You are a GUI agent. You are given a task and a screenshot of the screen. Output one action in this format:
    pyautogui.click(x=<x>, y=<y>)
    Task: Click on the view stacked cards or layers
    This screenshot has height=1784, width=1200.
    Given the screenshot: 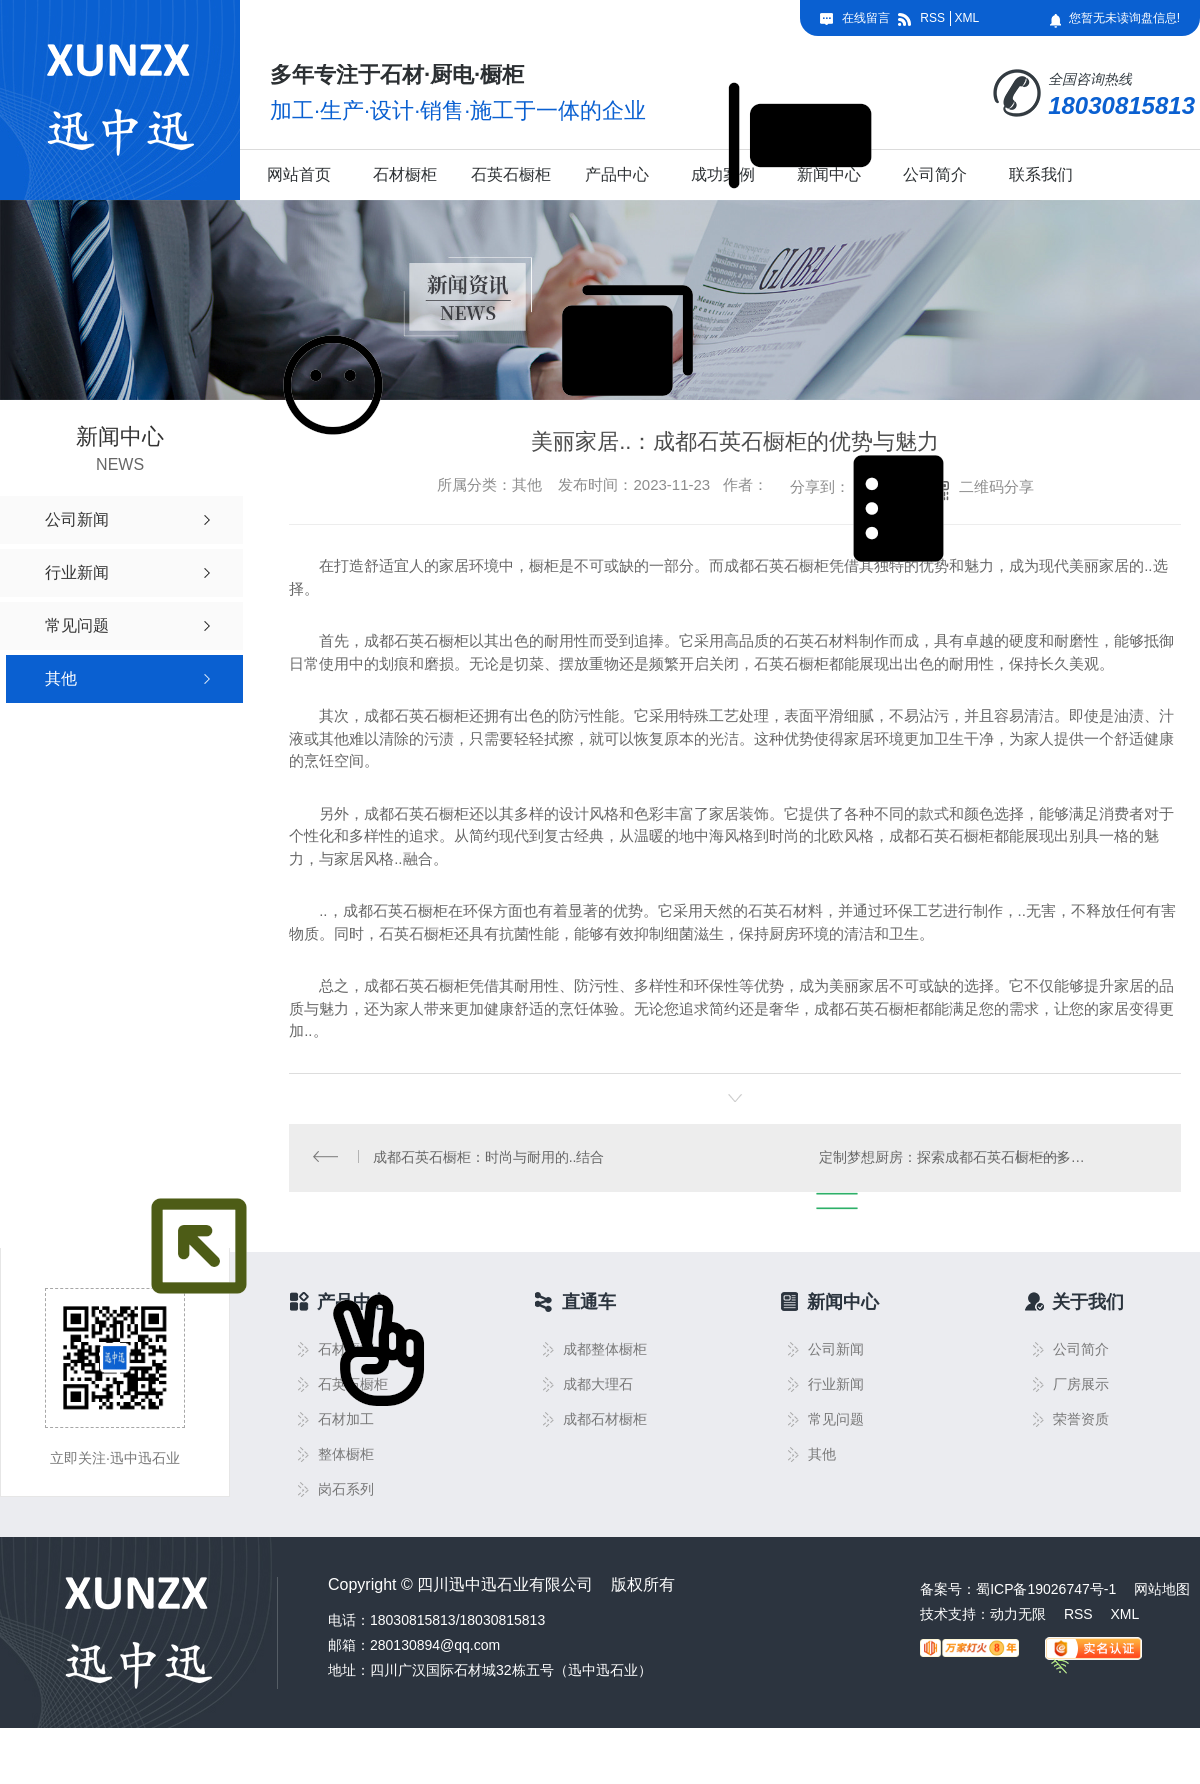 What is the action you would take?
    pyautogui.click(x=627, y=340)
    